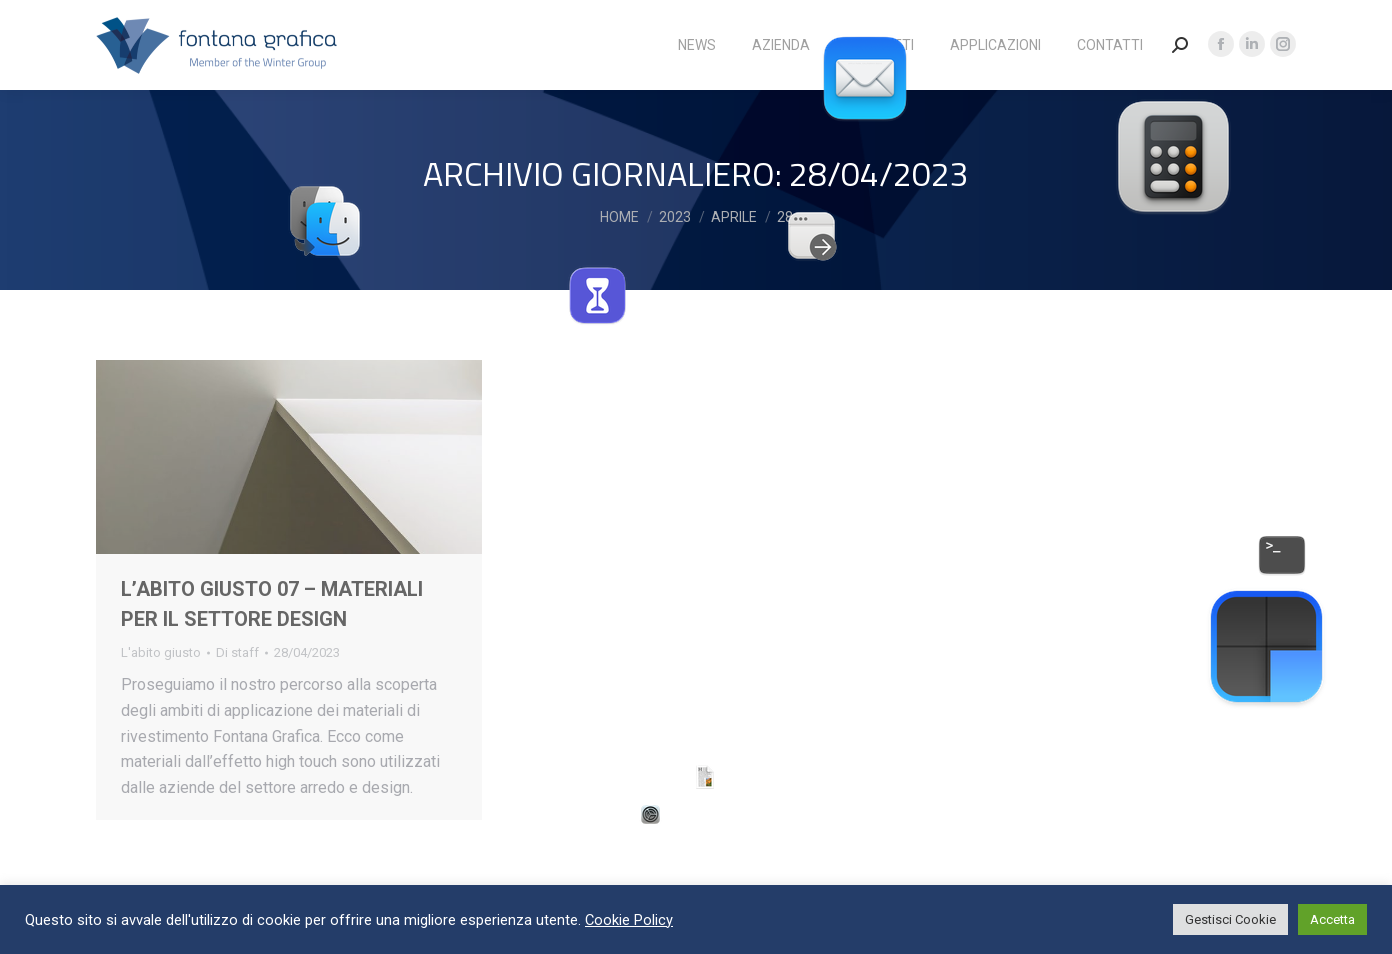  What do you see at coordinates (1282, 555) in the screenshot?
I see `open the terminal or command line` at bounding box center [1282, 555].